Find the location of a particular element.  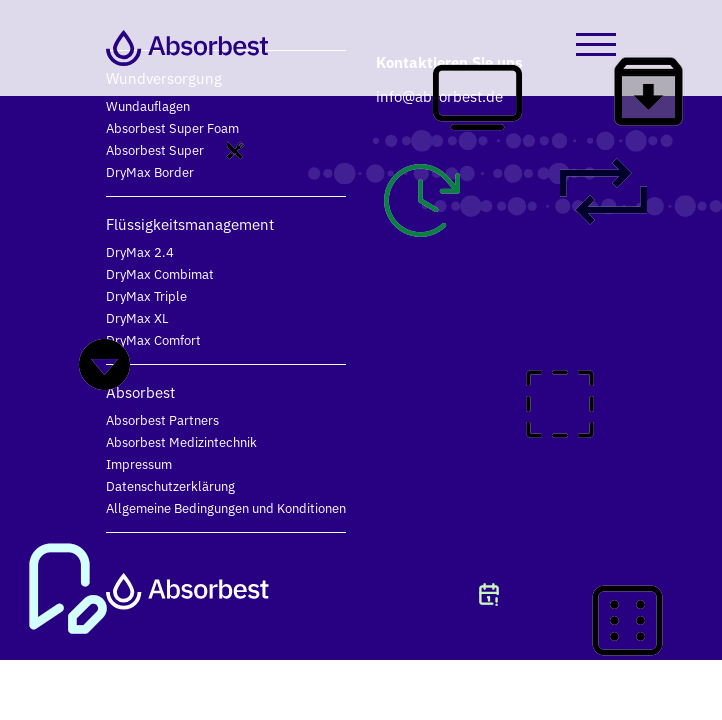

restore to a previous version is located at coordinates (420, 200).